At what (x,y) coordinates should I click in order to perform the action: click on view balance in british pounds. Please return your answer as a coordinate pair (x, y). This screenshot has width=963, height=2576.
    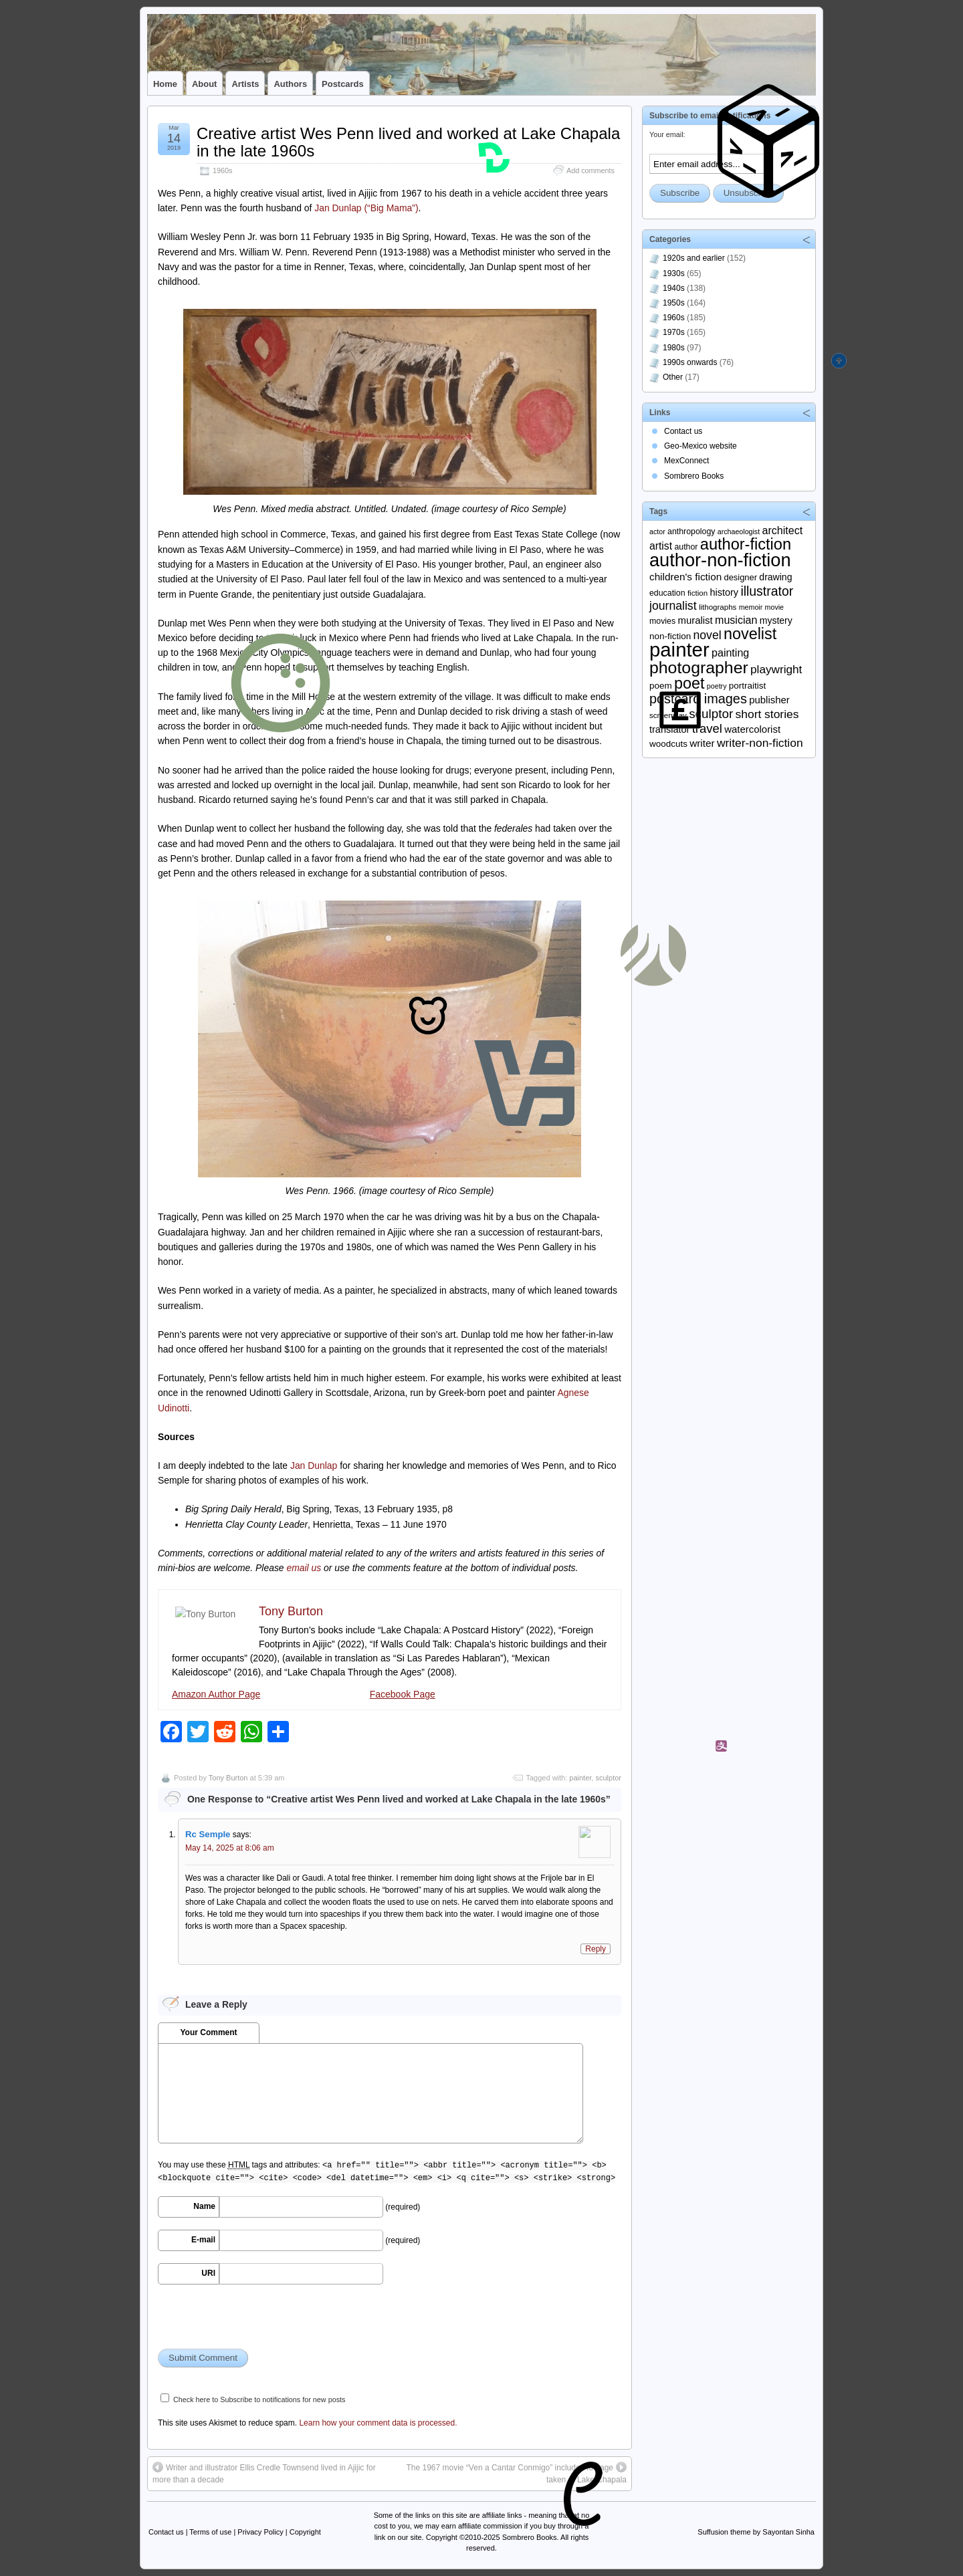
    Looking at the image, I should click on (680, 710).